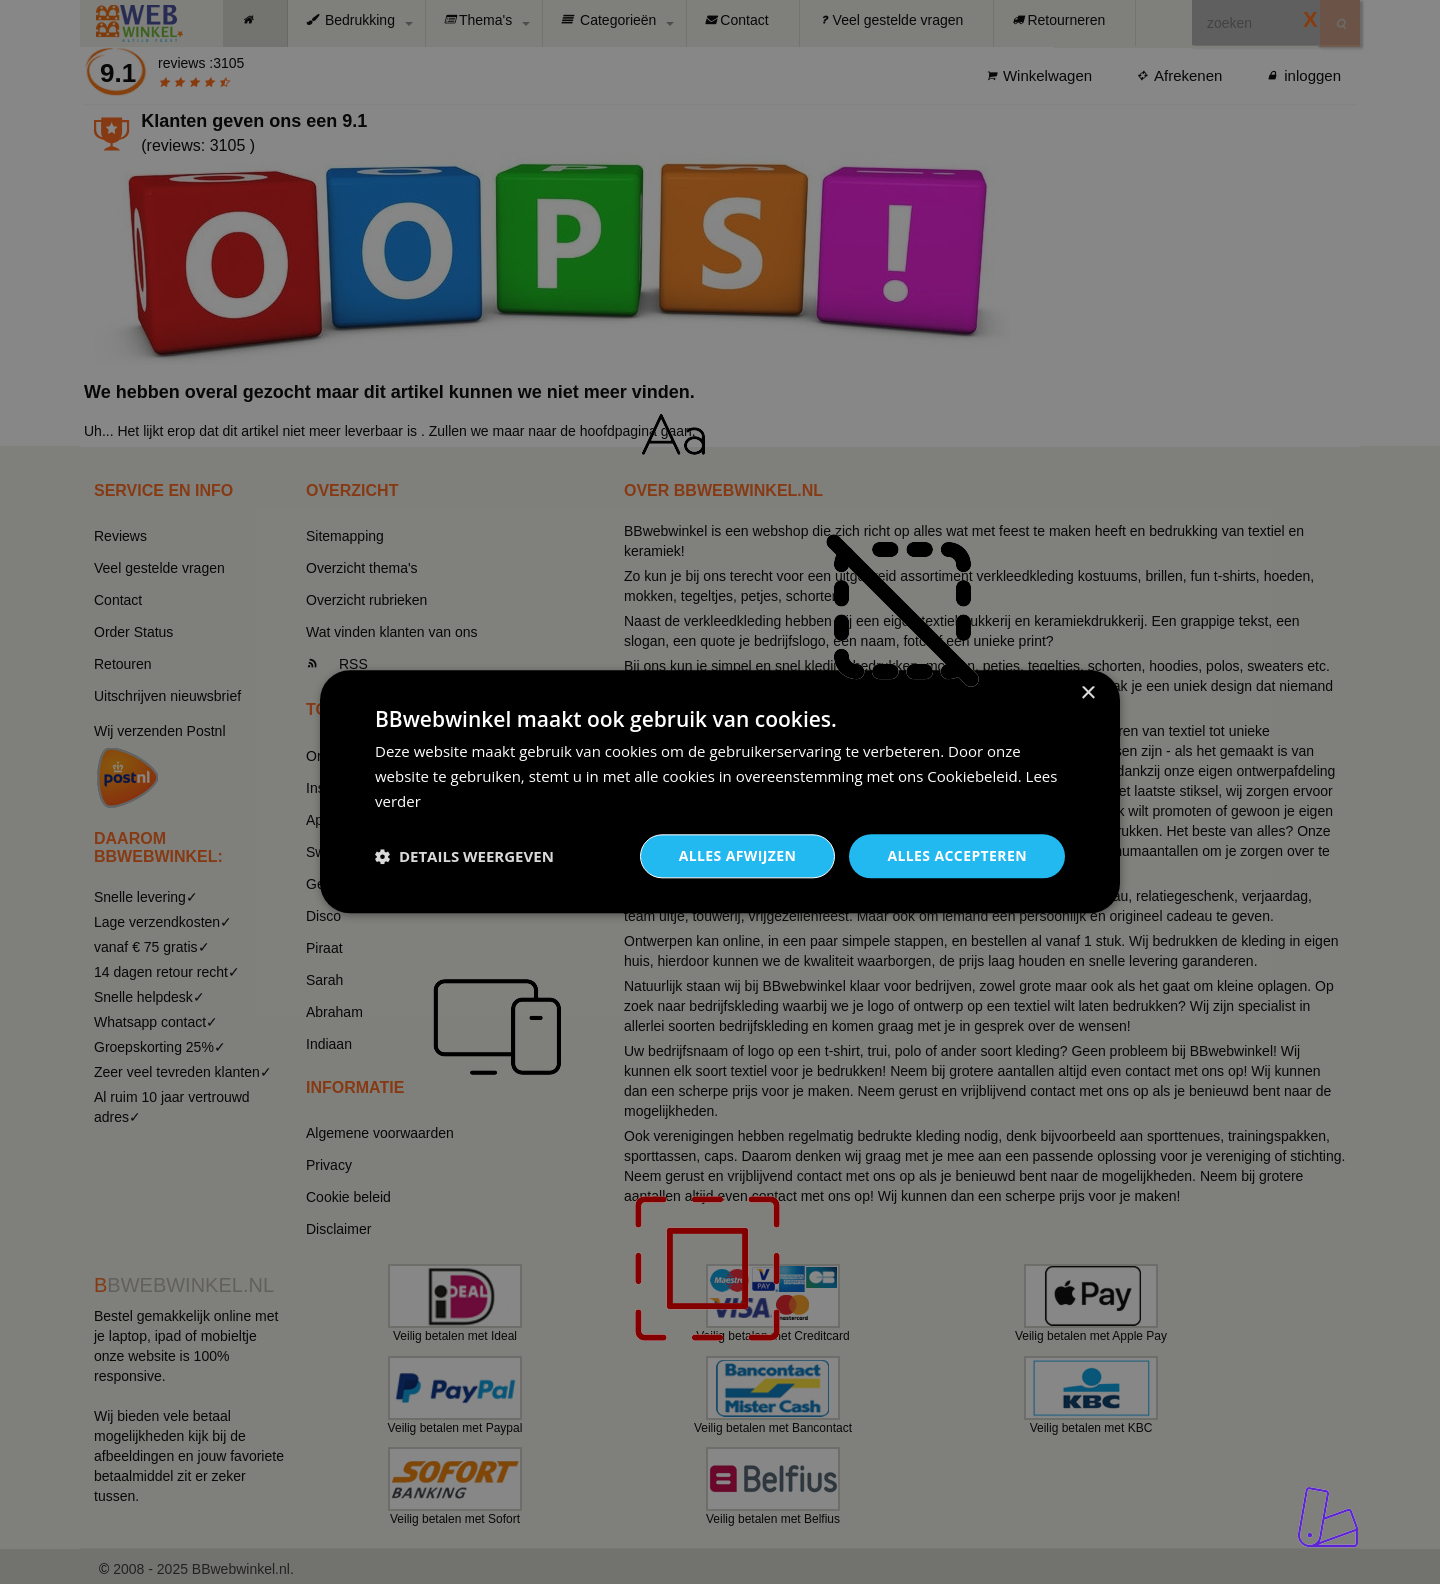 The height and width of the screenshot is (1584, 1440). Describe the element at coordinates (495, 1027) in the screenshot. I see `manage connected devices` at that location.